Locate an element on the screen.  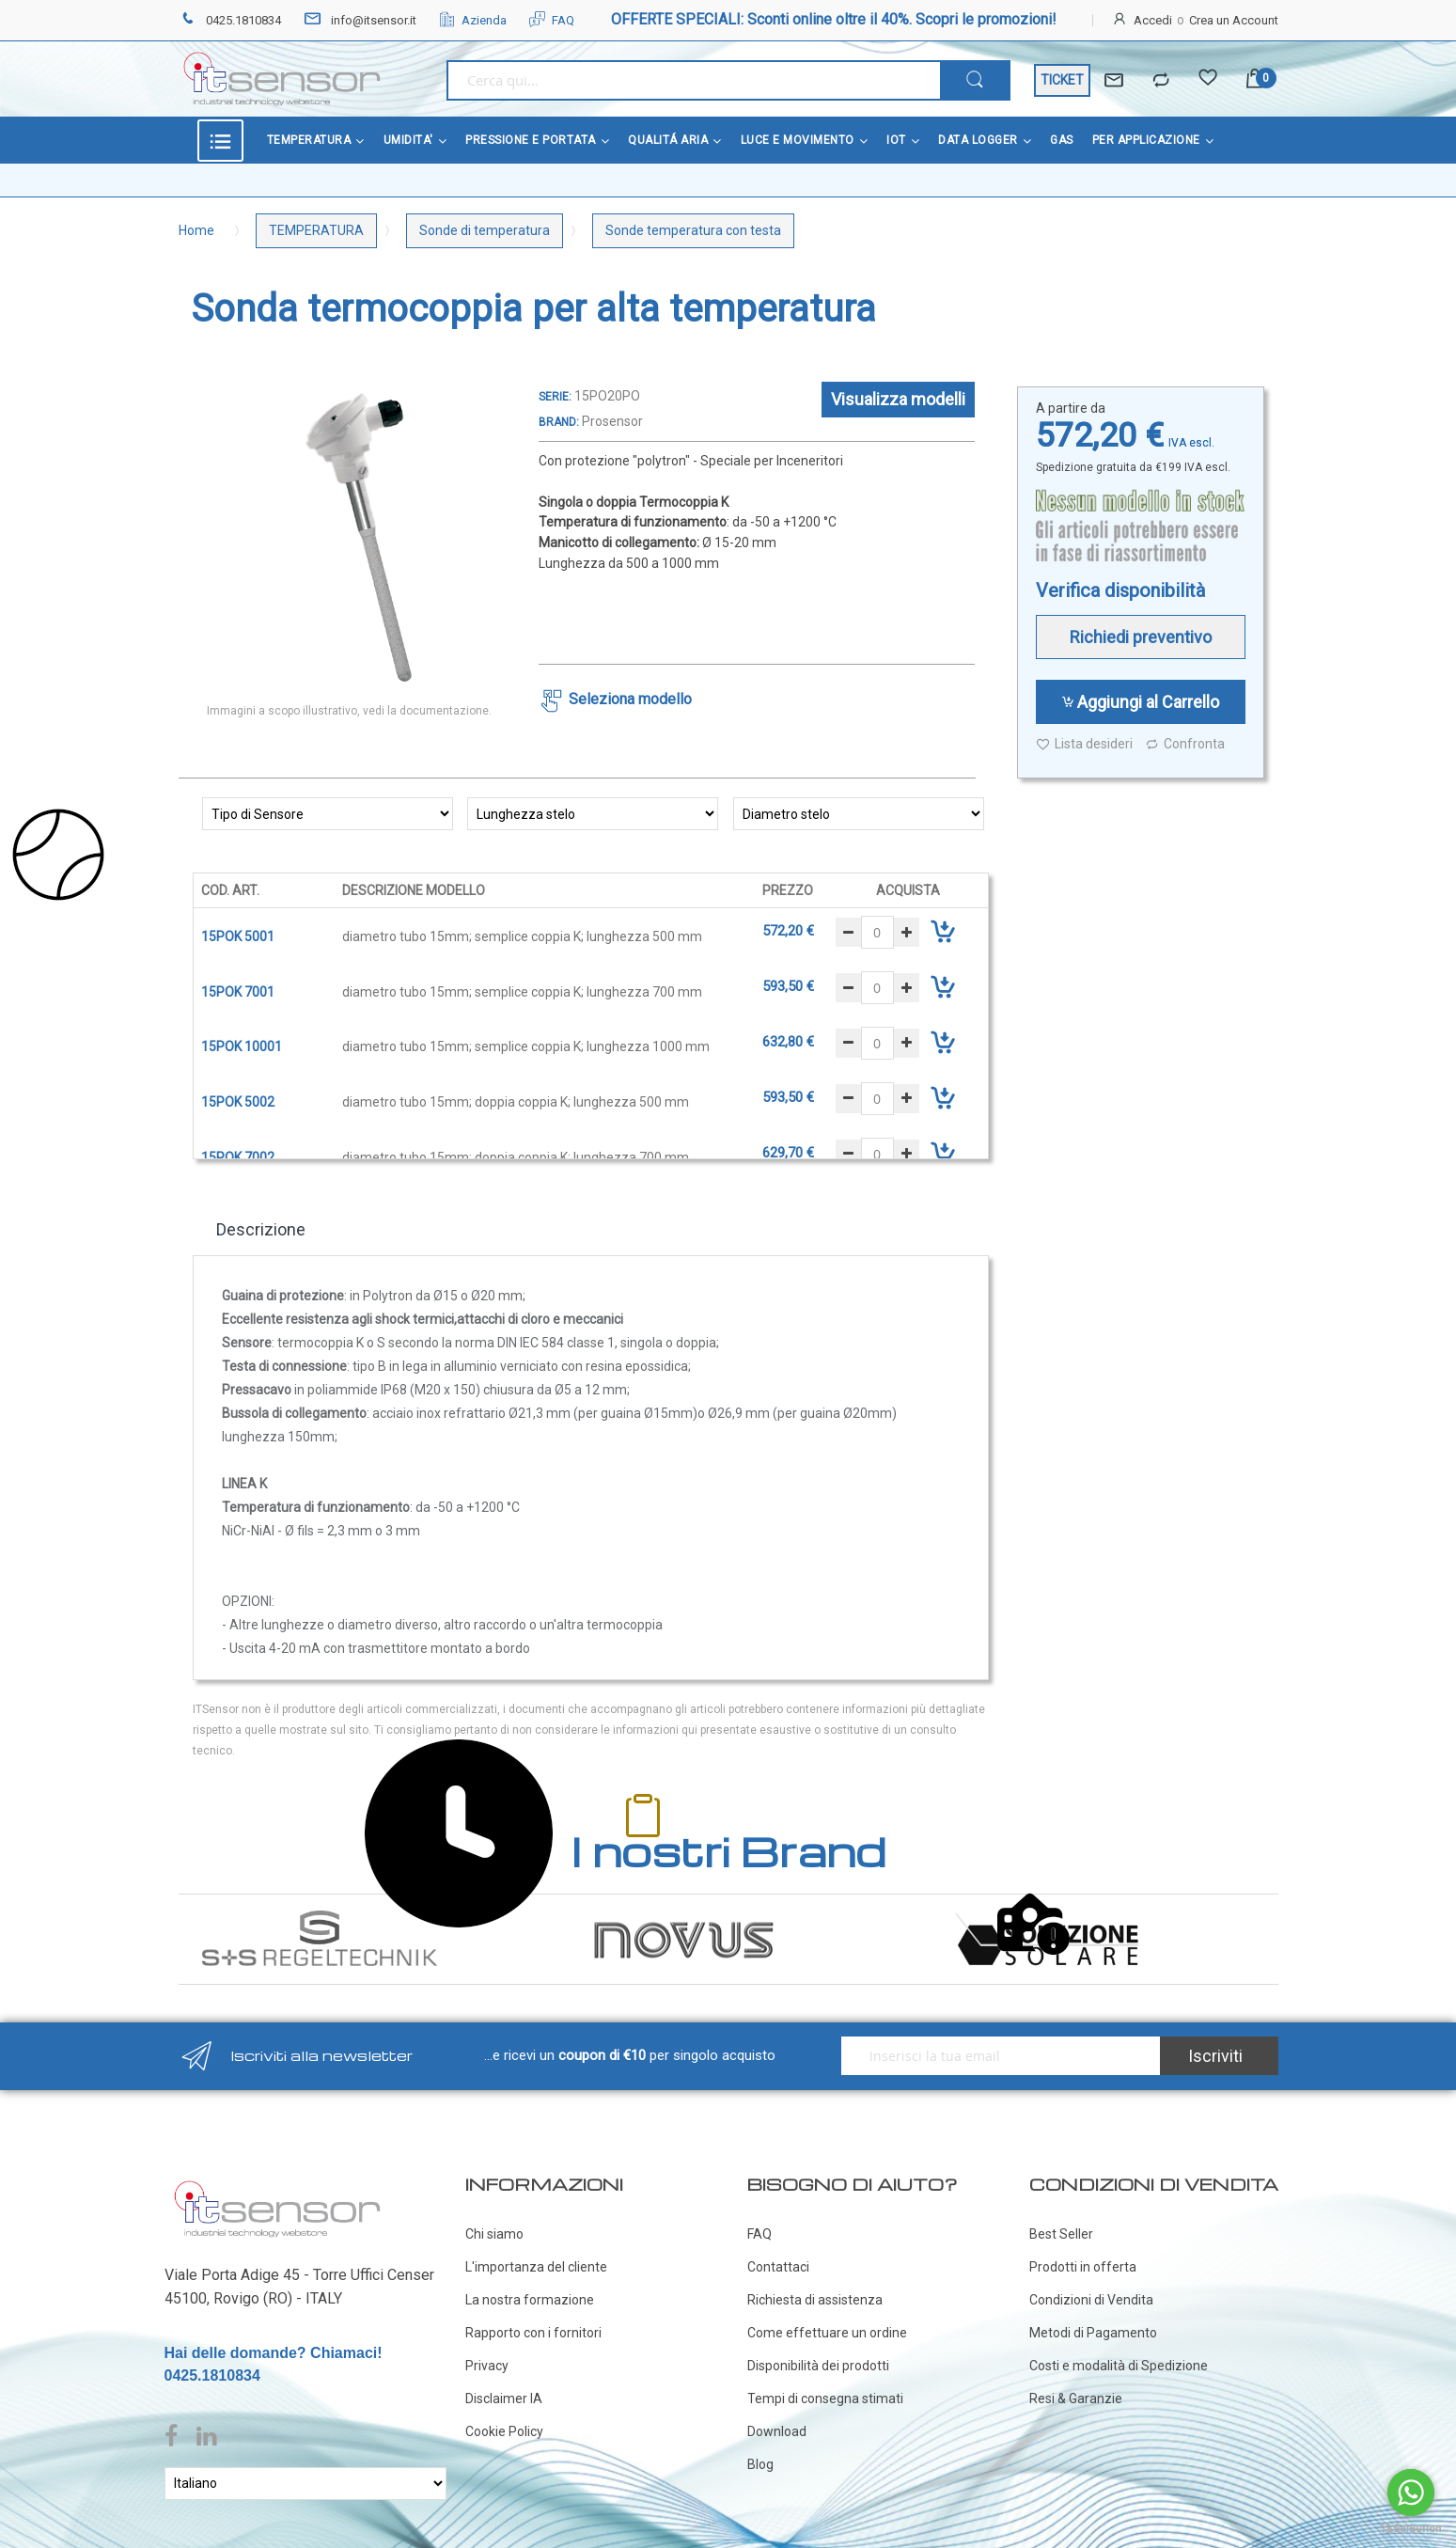
paste copied content from clipboard is located at coordinates (643, 1817).